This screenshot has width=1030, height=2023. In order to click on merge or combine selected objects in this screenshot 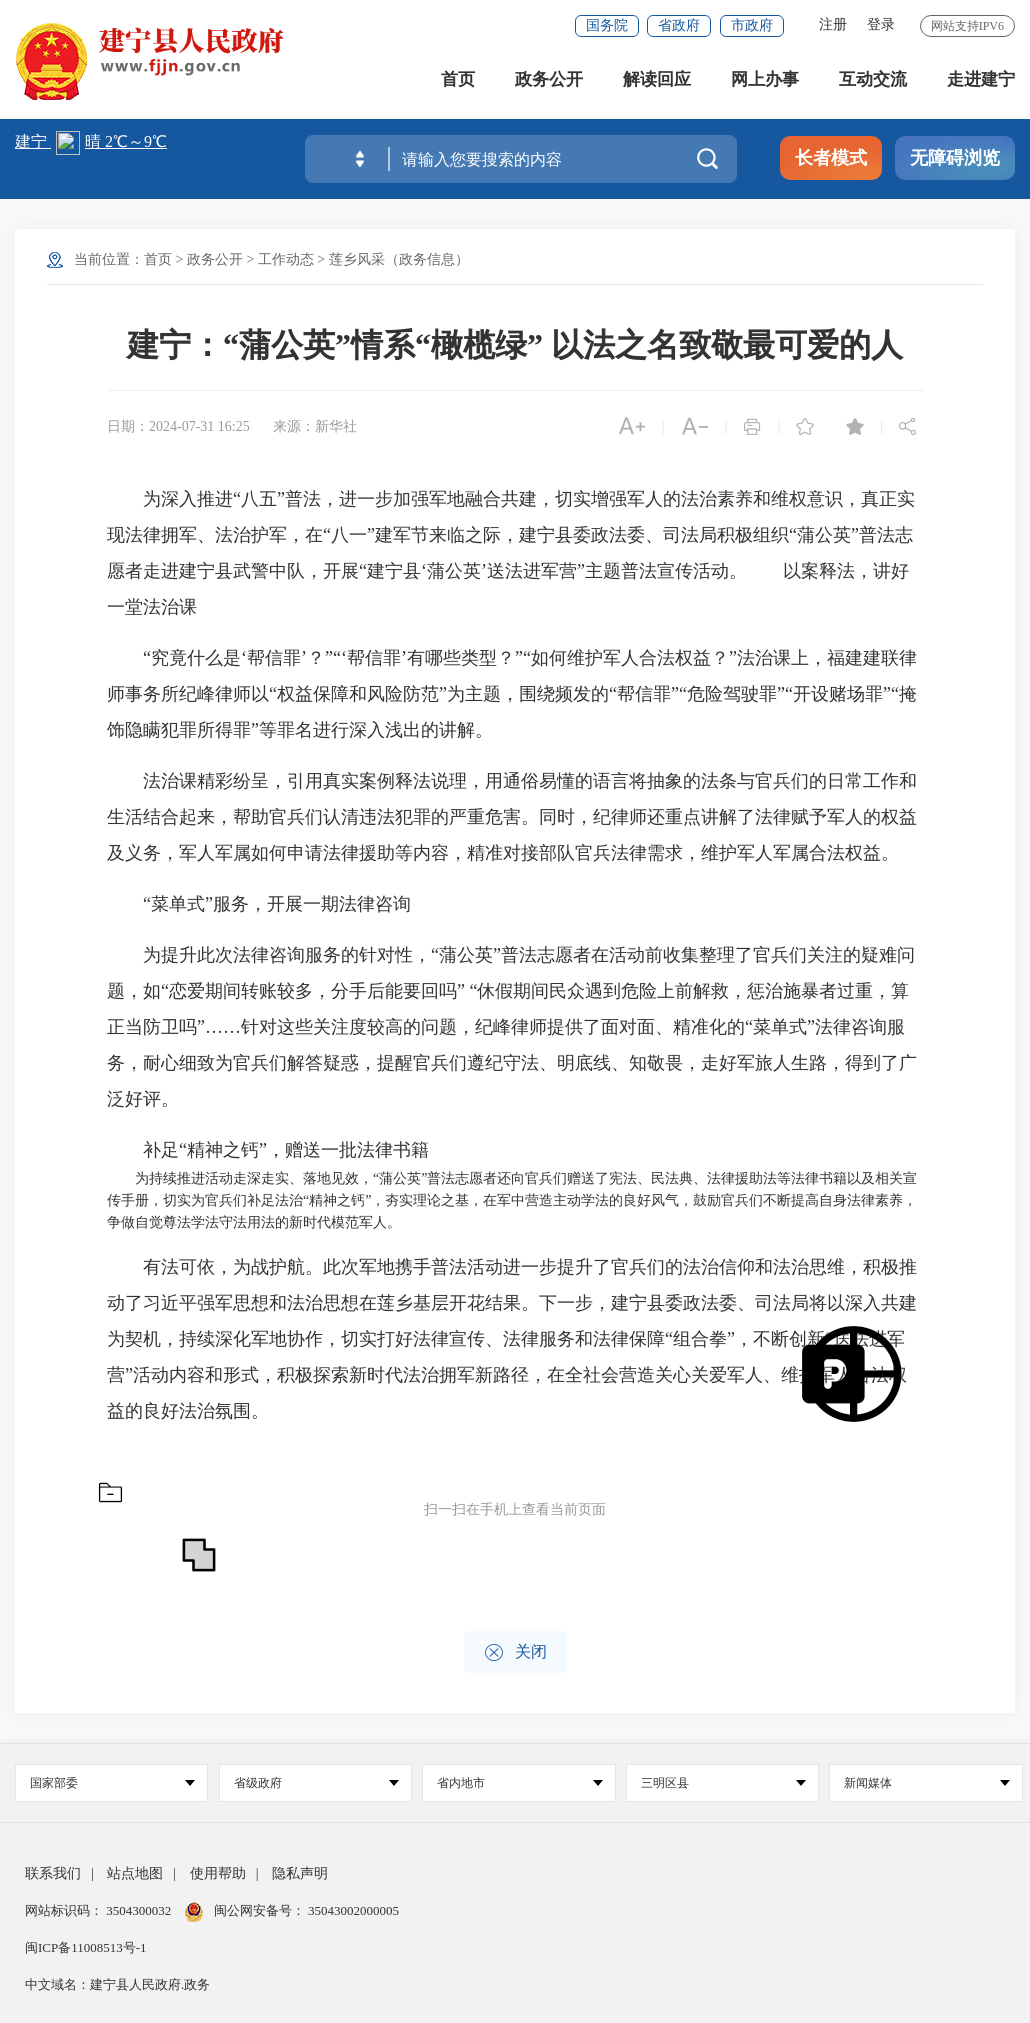, I will do `click(199, 1555)`.